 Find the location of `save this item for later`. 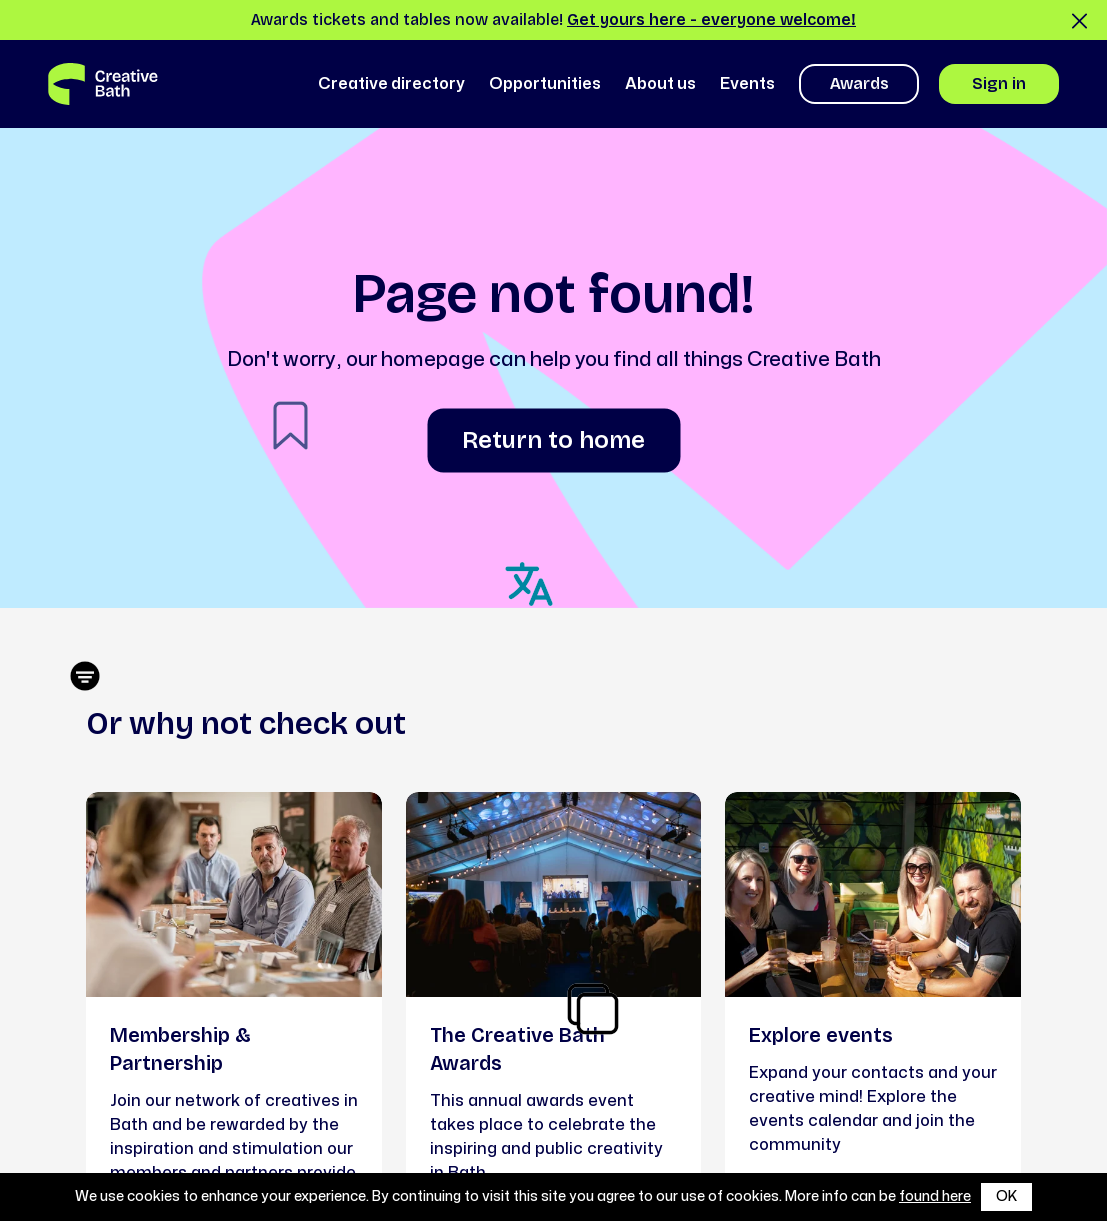

save this item for later is located at coordinates (290, 425).